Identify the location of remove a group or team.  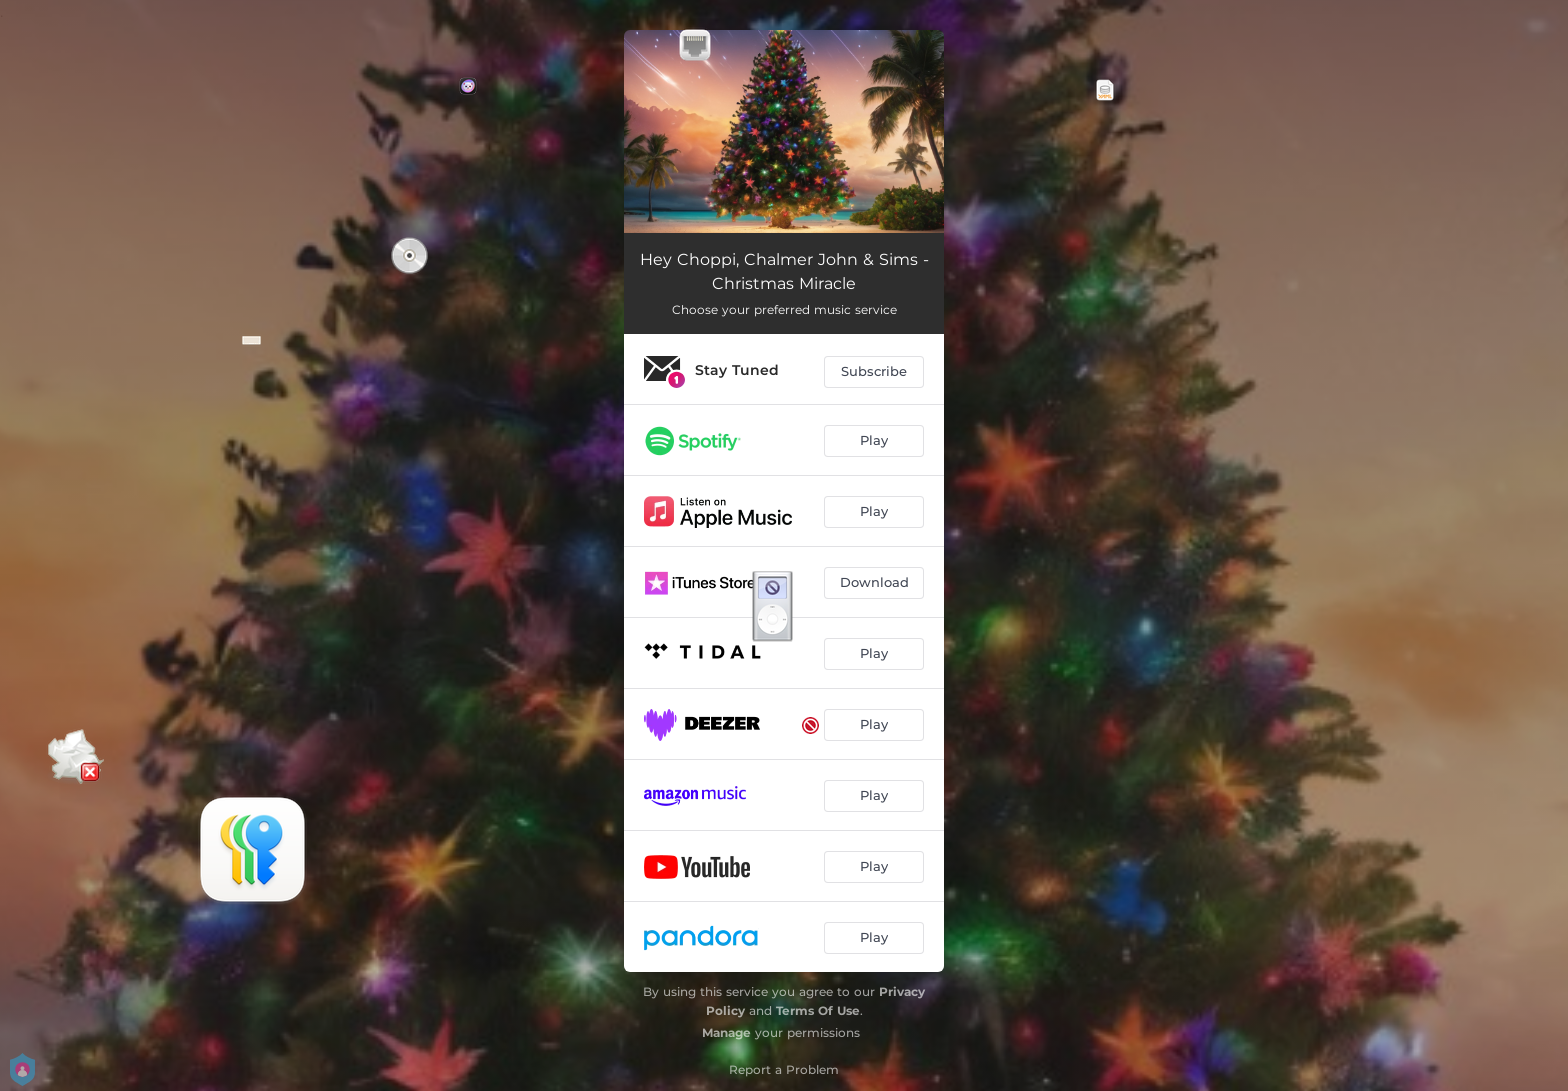
(810, 725).